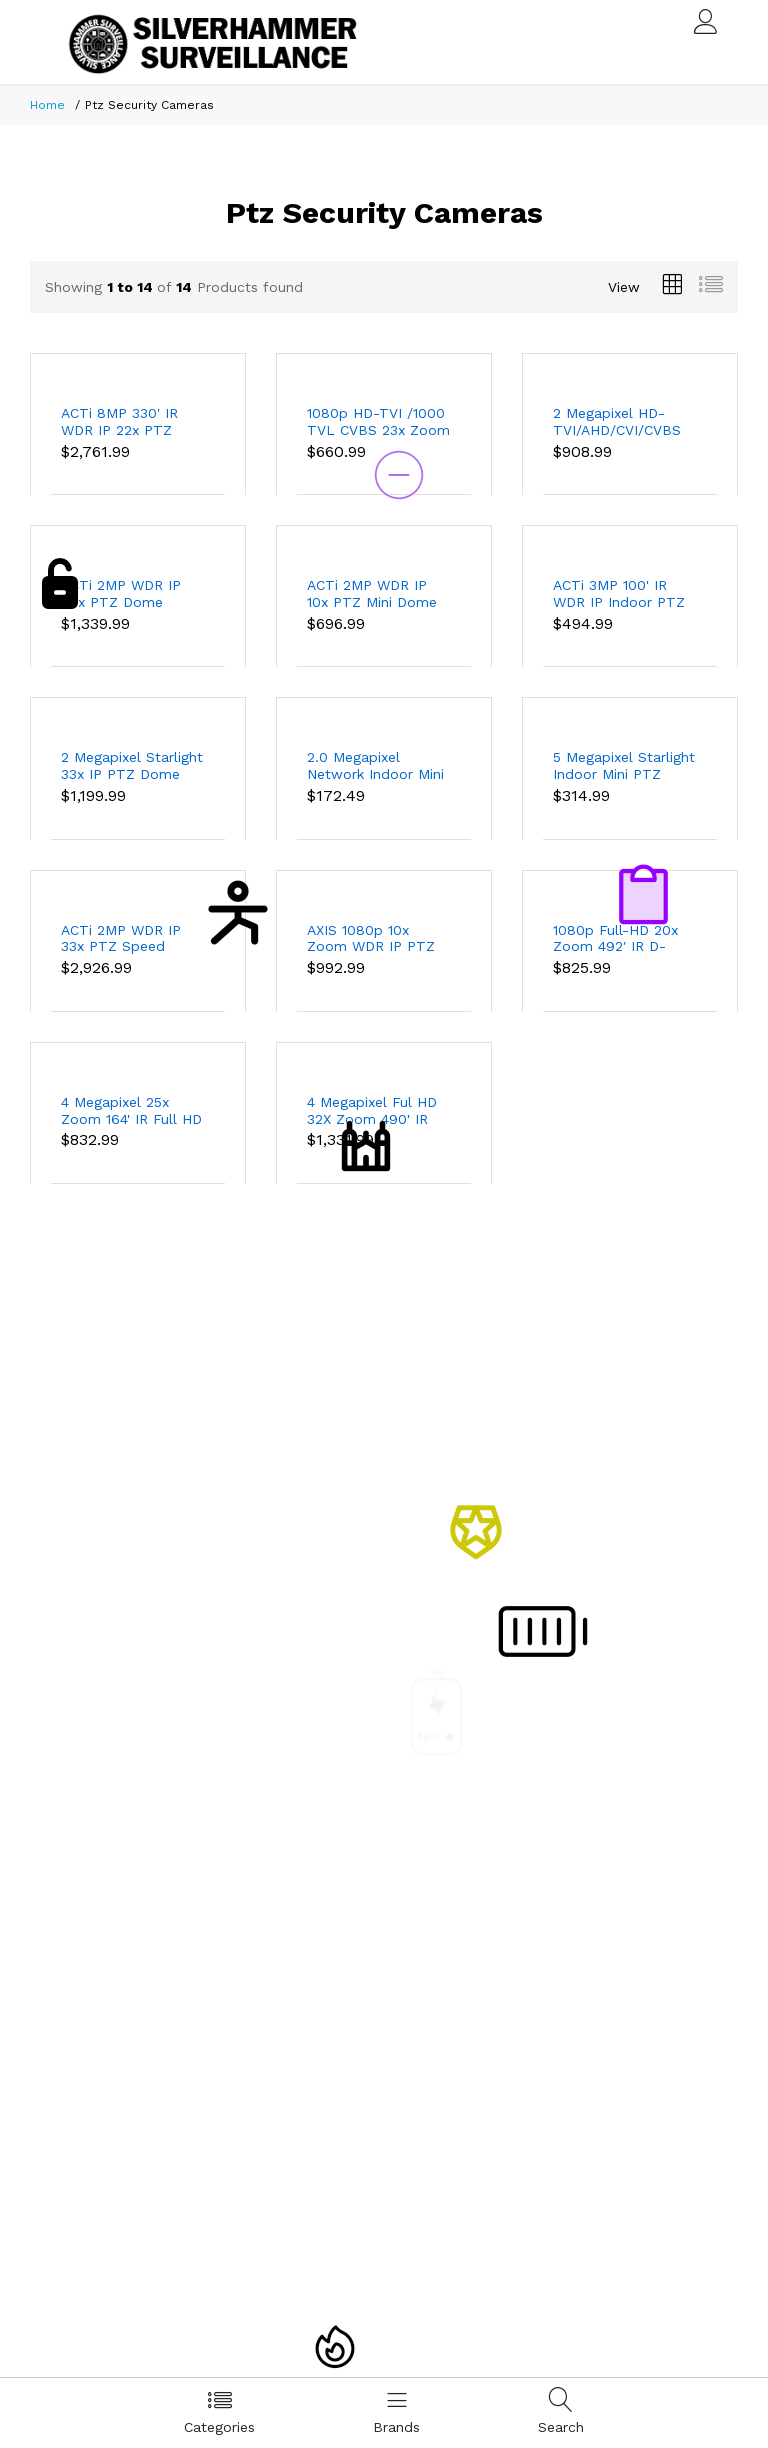  I want to click on unlock a secured item or feature, so click(60, 585).